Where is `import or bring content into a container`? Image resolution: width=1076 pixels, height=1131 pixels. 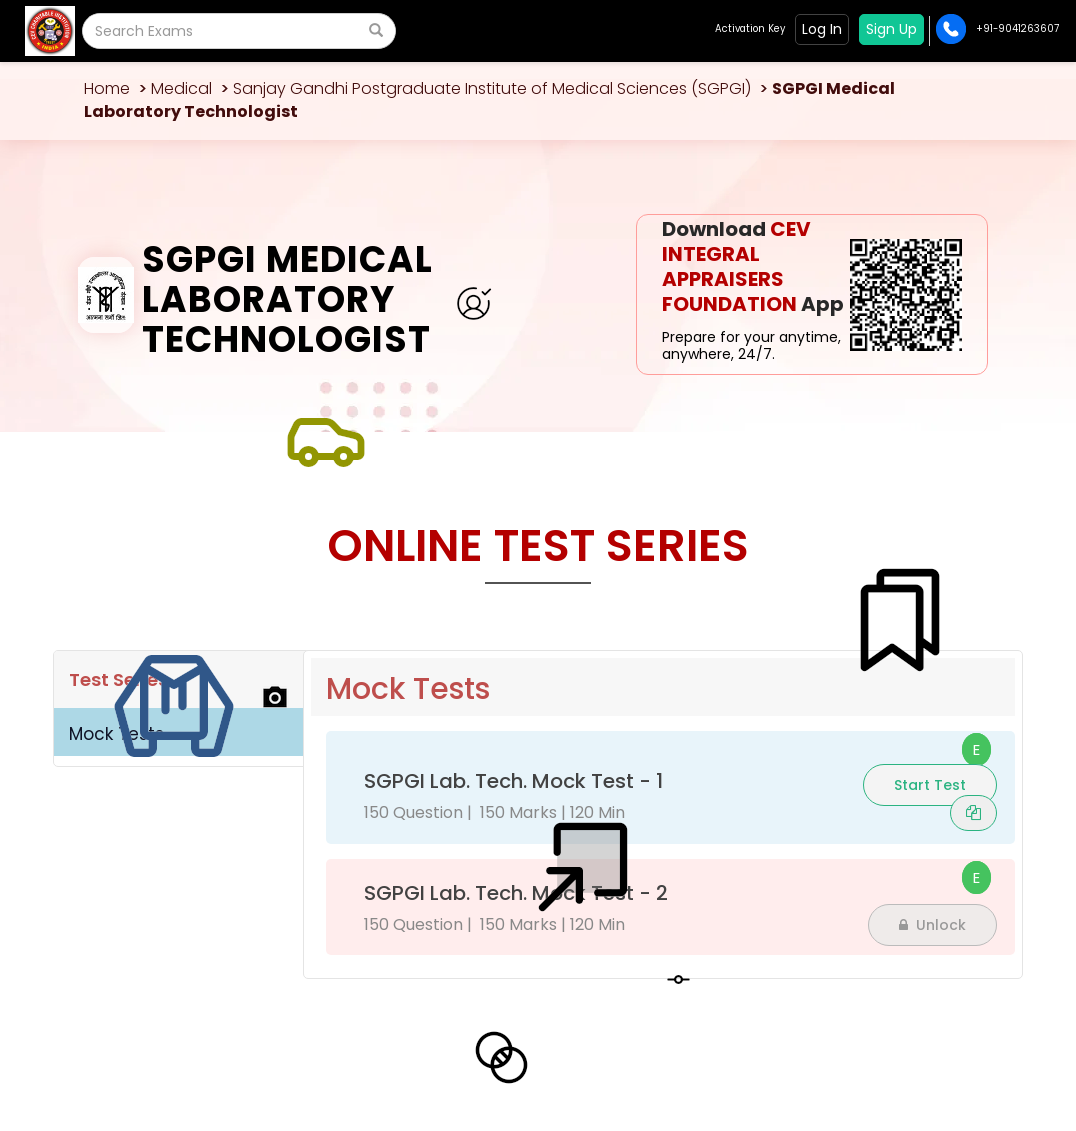
import or bring content into a container is located at coordinates (583, 867).